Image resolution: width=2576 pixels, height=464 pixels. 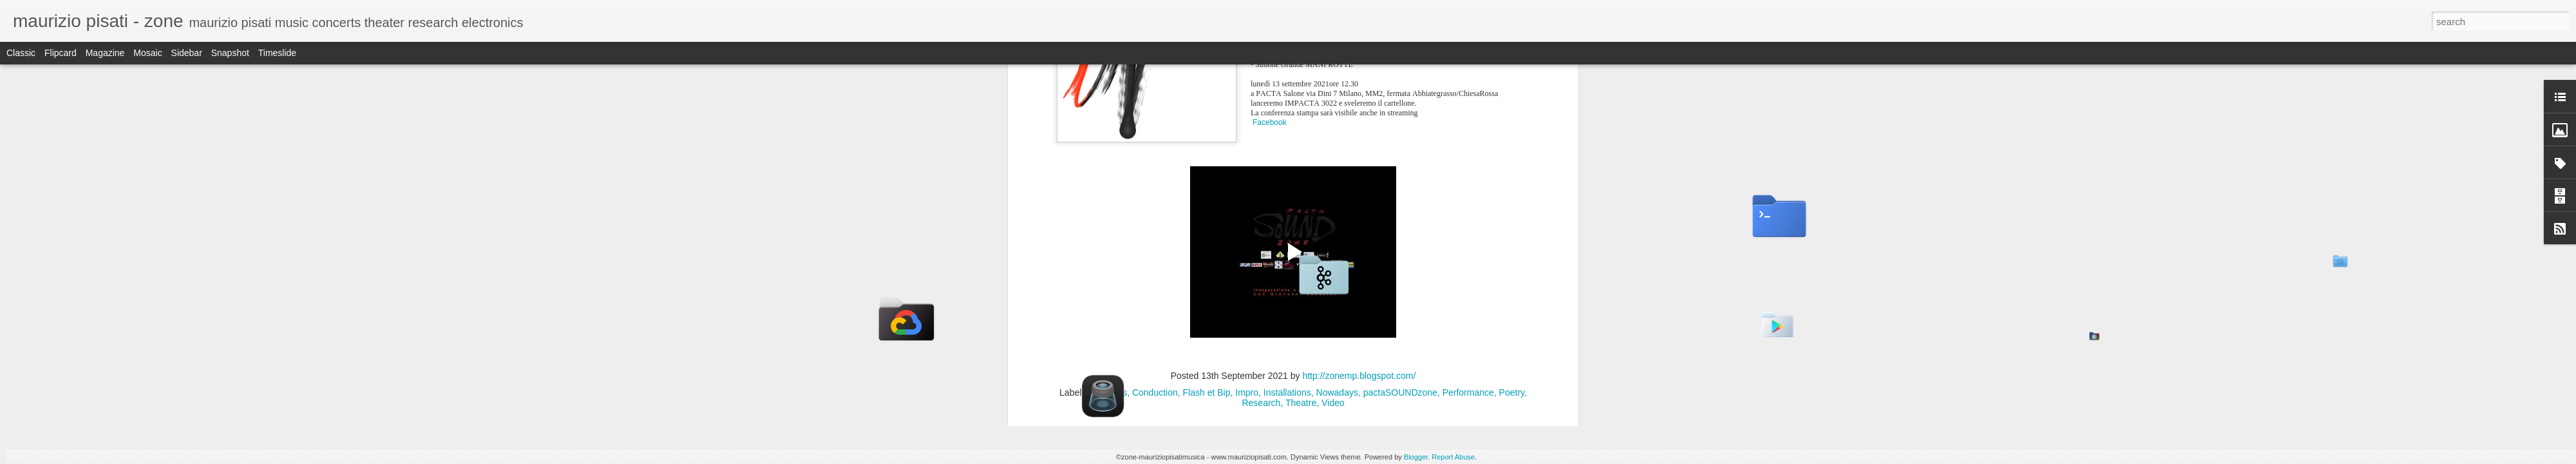 What do you see at coordinates (2094, 336) in the screenshot?
I see `open ubisoft connect game files folder` at bounding box center [2094, 336].